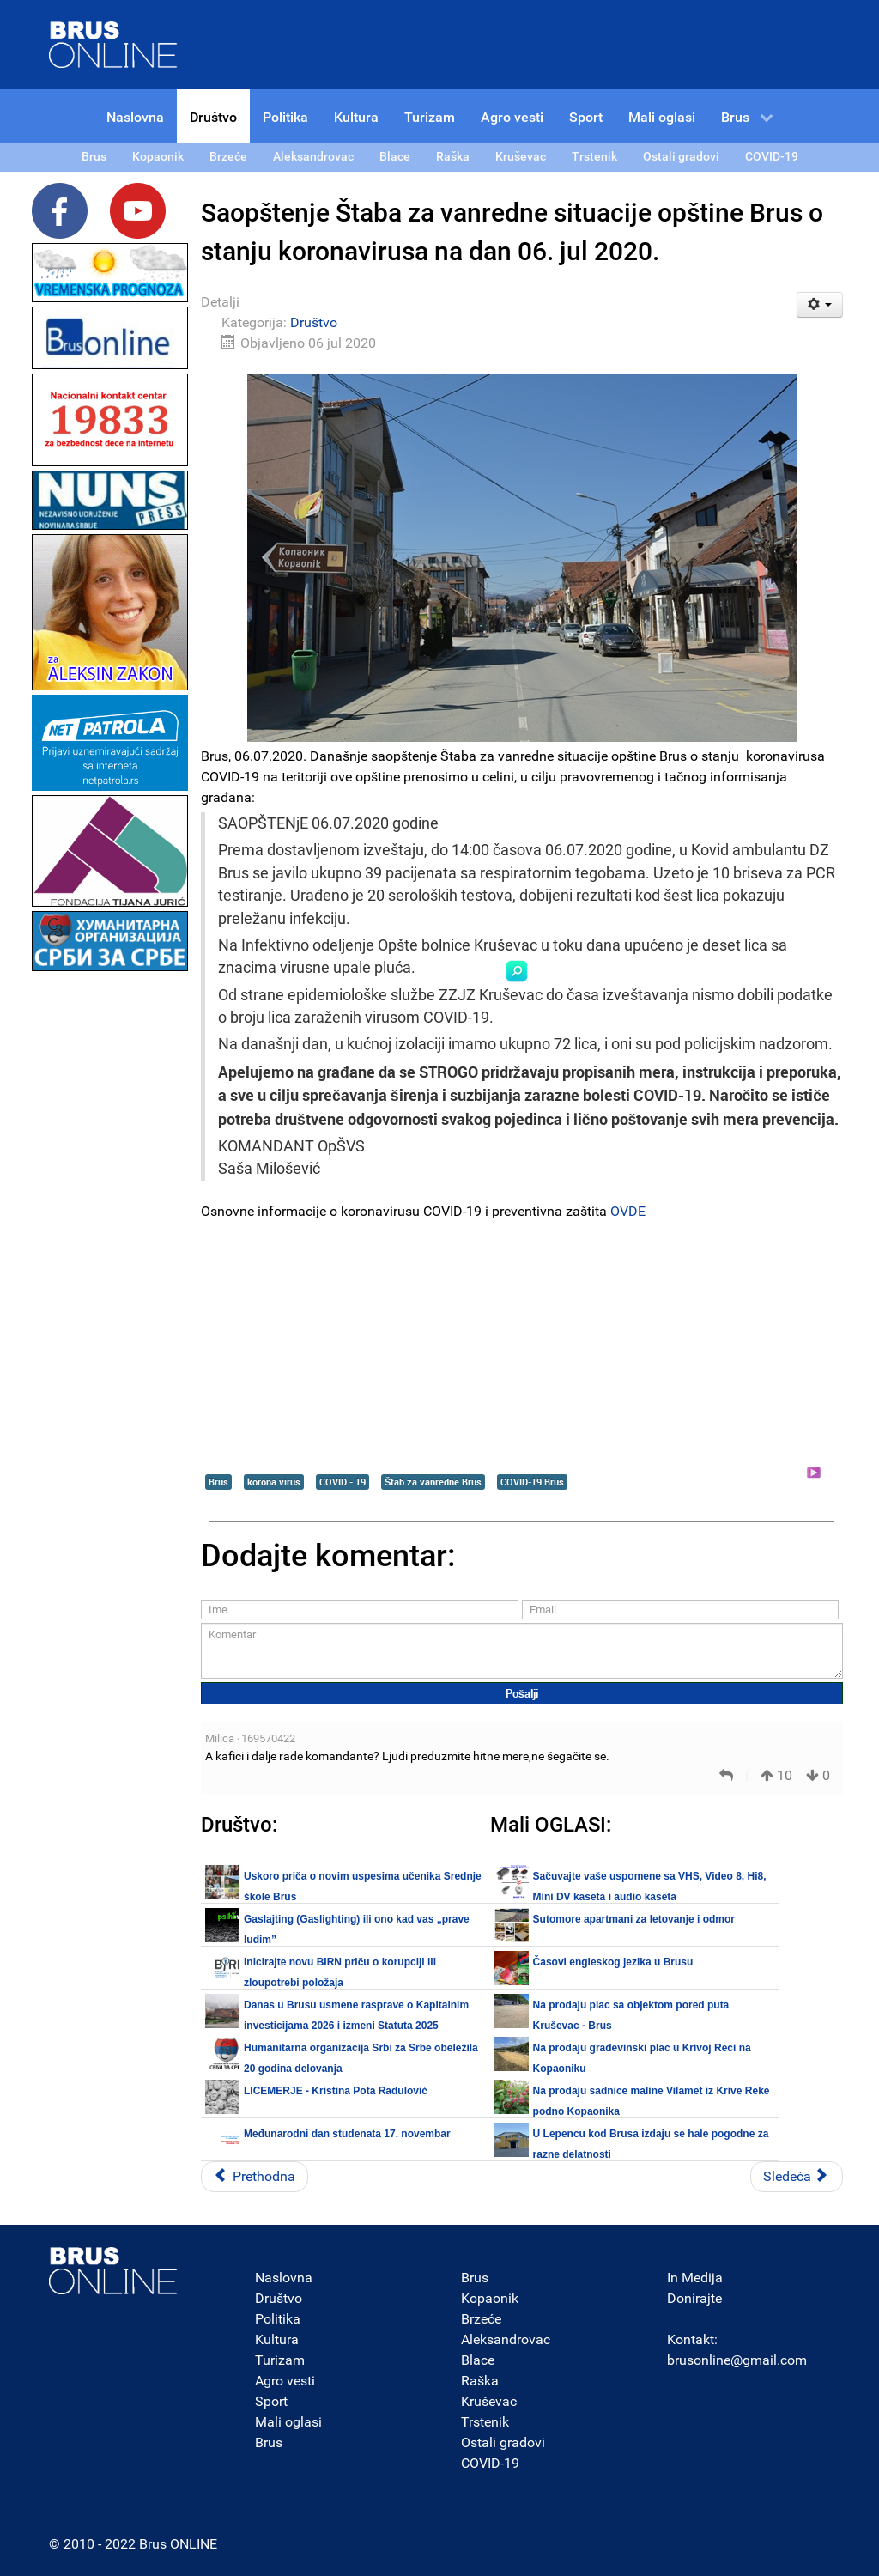 Image resolution: width=879 pixels, height=2576 pixels. What do you see at coordinates (517, 971) in the screenshot?
I see `open system log viewer` at bounding box center [517, 971].